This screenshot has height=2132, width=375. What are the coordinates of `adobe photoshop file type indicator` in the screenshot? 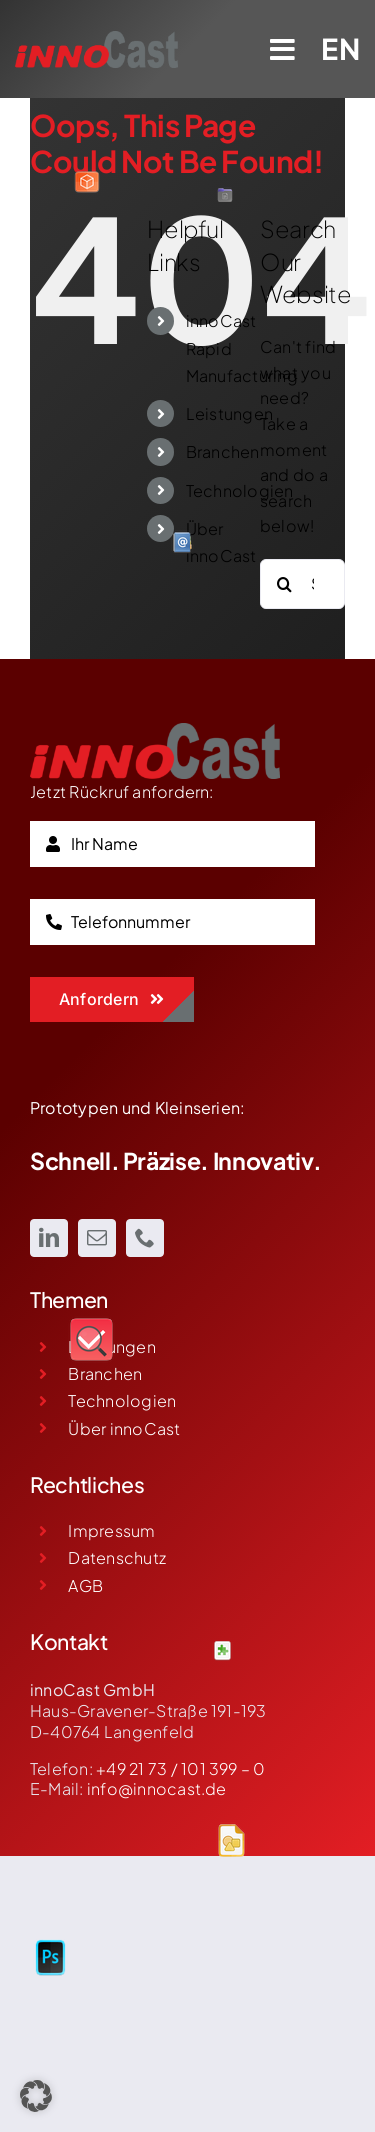 It's located at (50, 1957).